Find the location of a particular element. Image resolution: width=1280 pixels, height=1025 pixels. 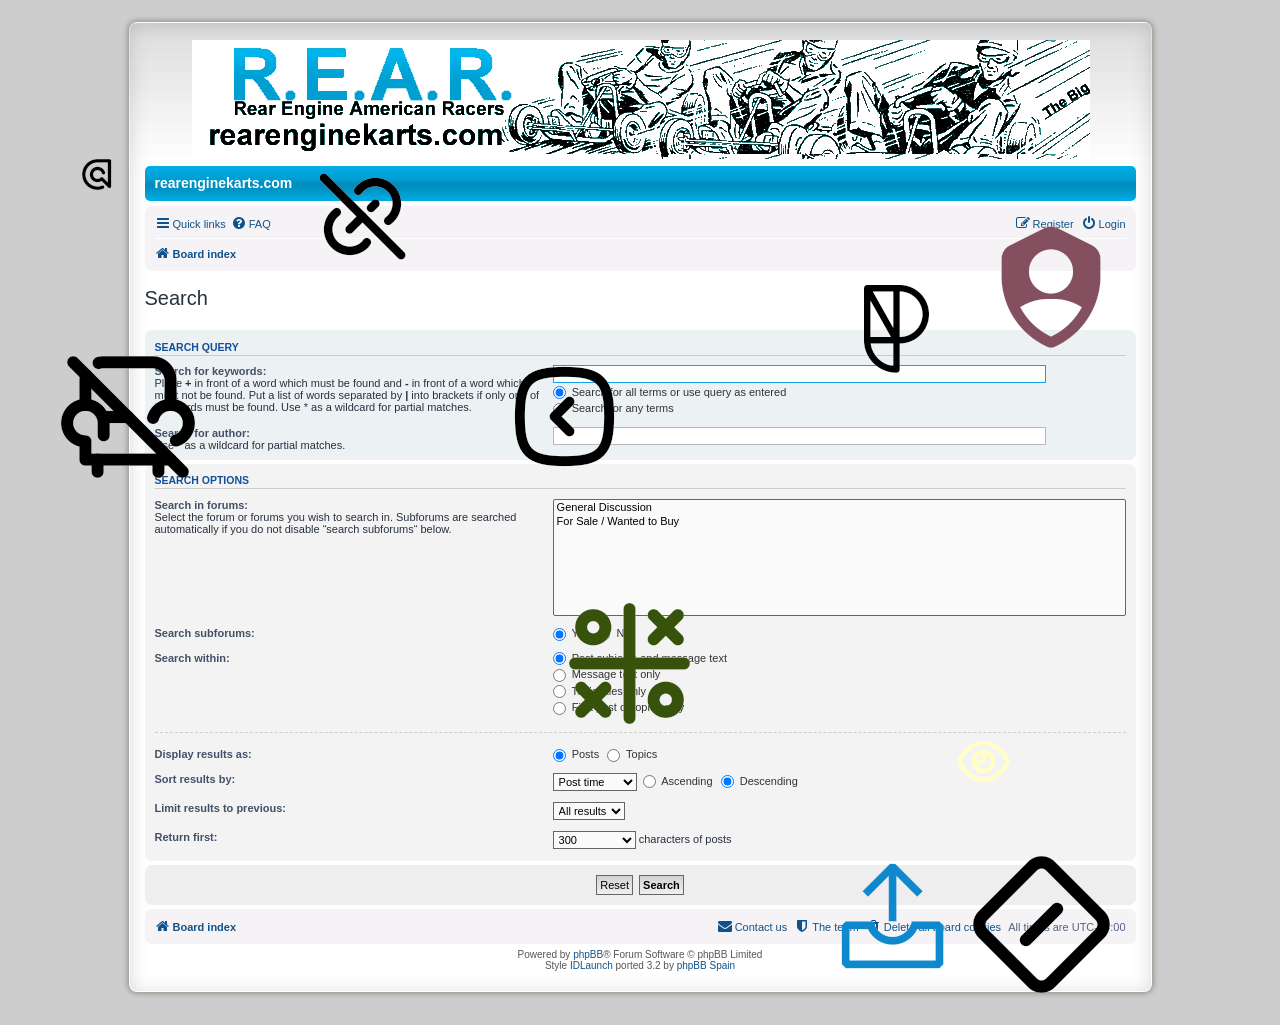

play tic-tac-toe game is located at coordinates (629, 663).